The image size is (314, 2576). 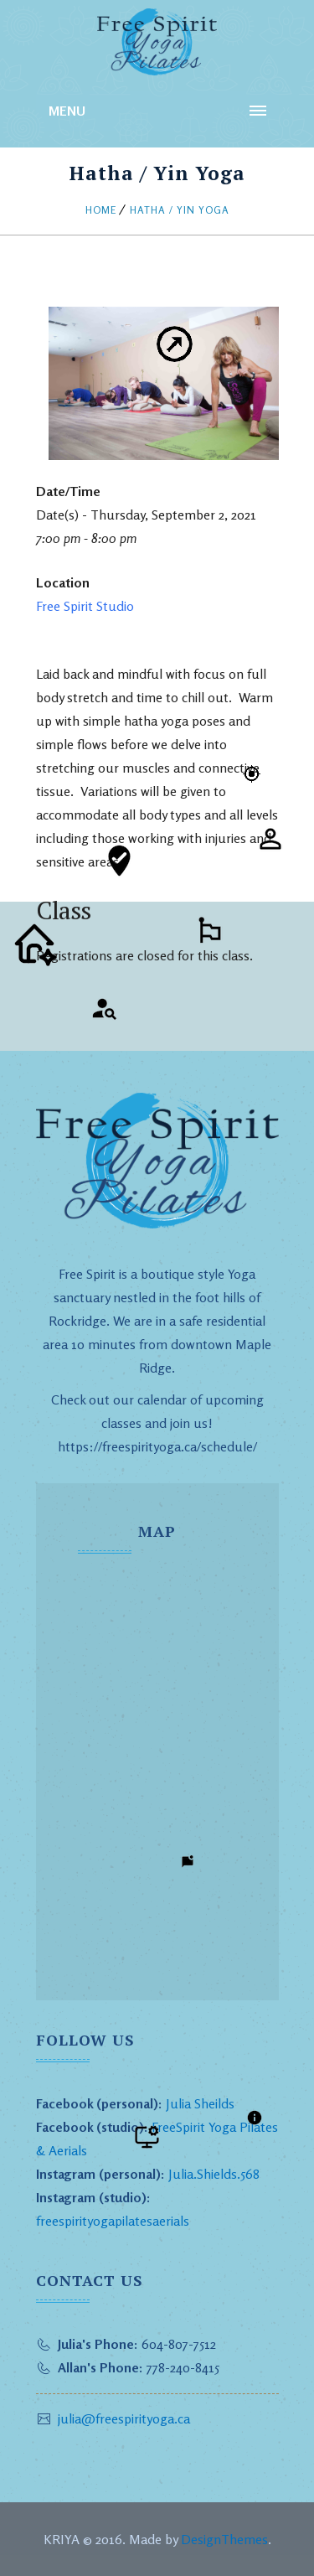 What do you see at coordinates (270, 839) in the screenshot?
I see `view your profile` at bounding box center [270, 839].